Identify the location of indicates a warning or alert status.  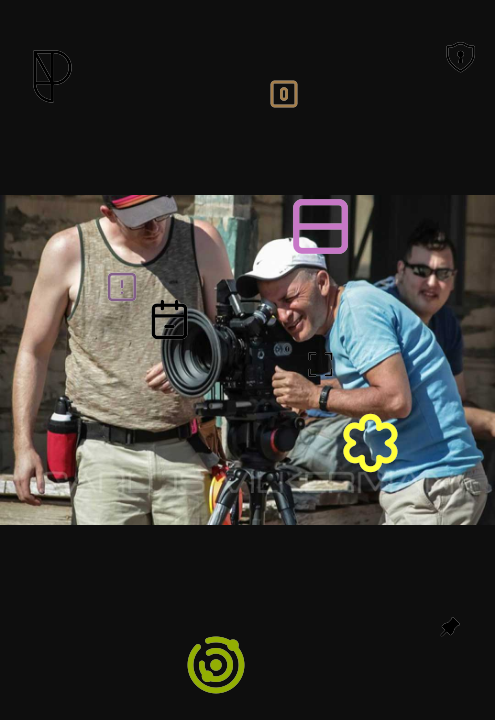
(122, 287).